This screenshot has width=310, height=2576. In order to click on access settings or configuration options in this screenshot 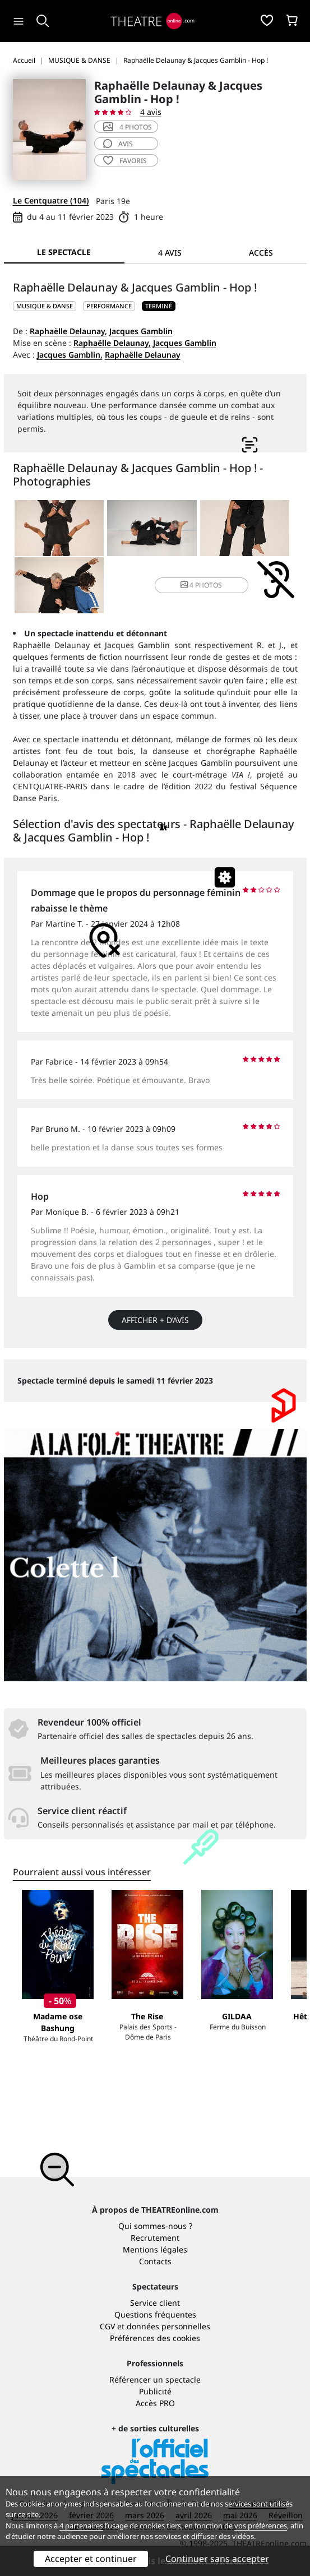, I will do `click(201, 1847)`.